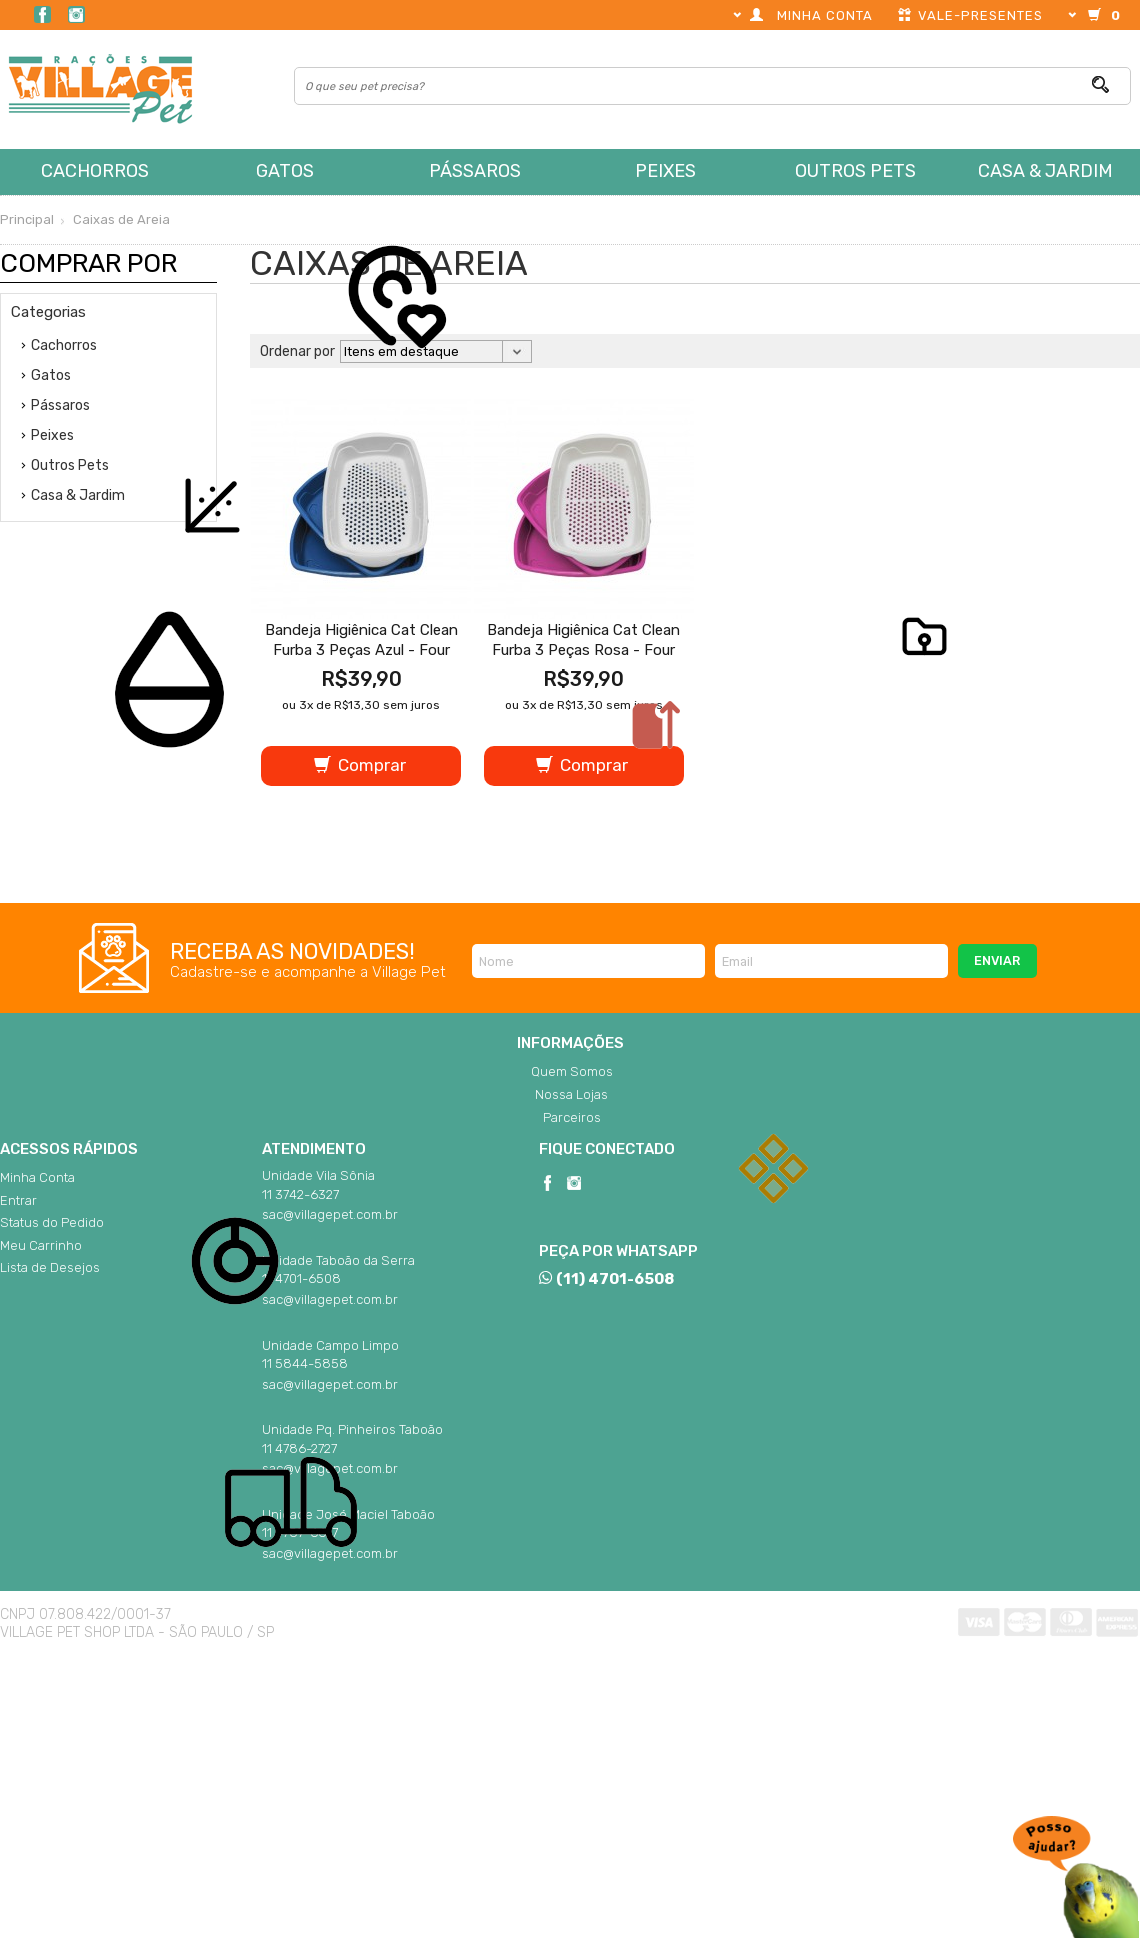 The width and height of the screenshot is (1140, 1938). What do you see at coordinates (924, 637) in the screenshot?
I see `access root directory` at bounding box center [924, 637].